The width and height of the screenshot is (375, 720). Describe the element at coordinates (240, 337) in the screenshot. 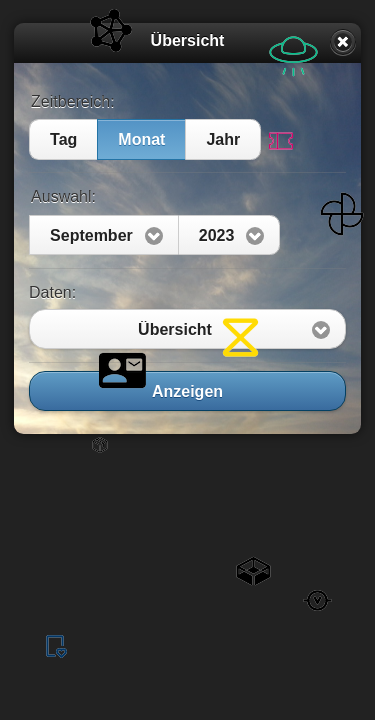

I see `indicates loading or processing in progress` at that location.